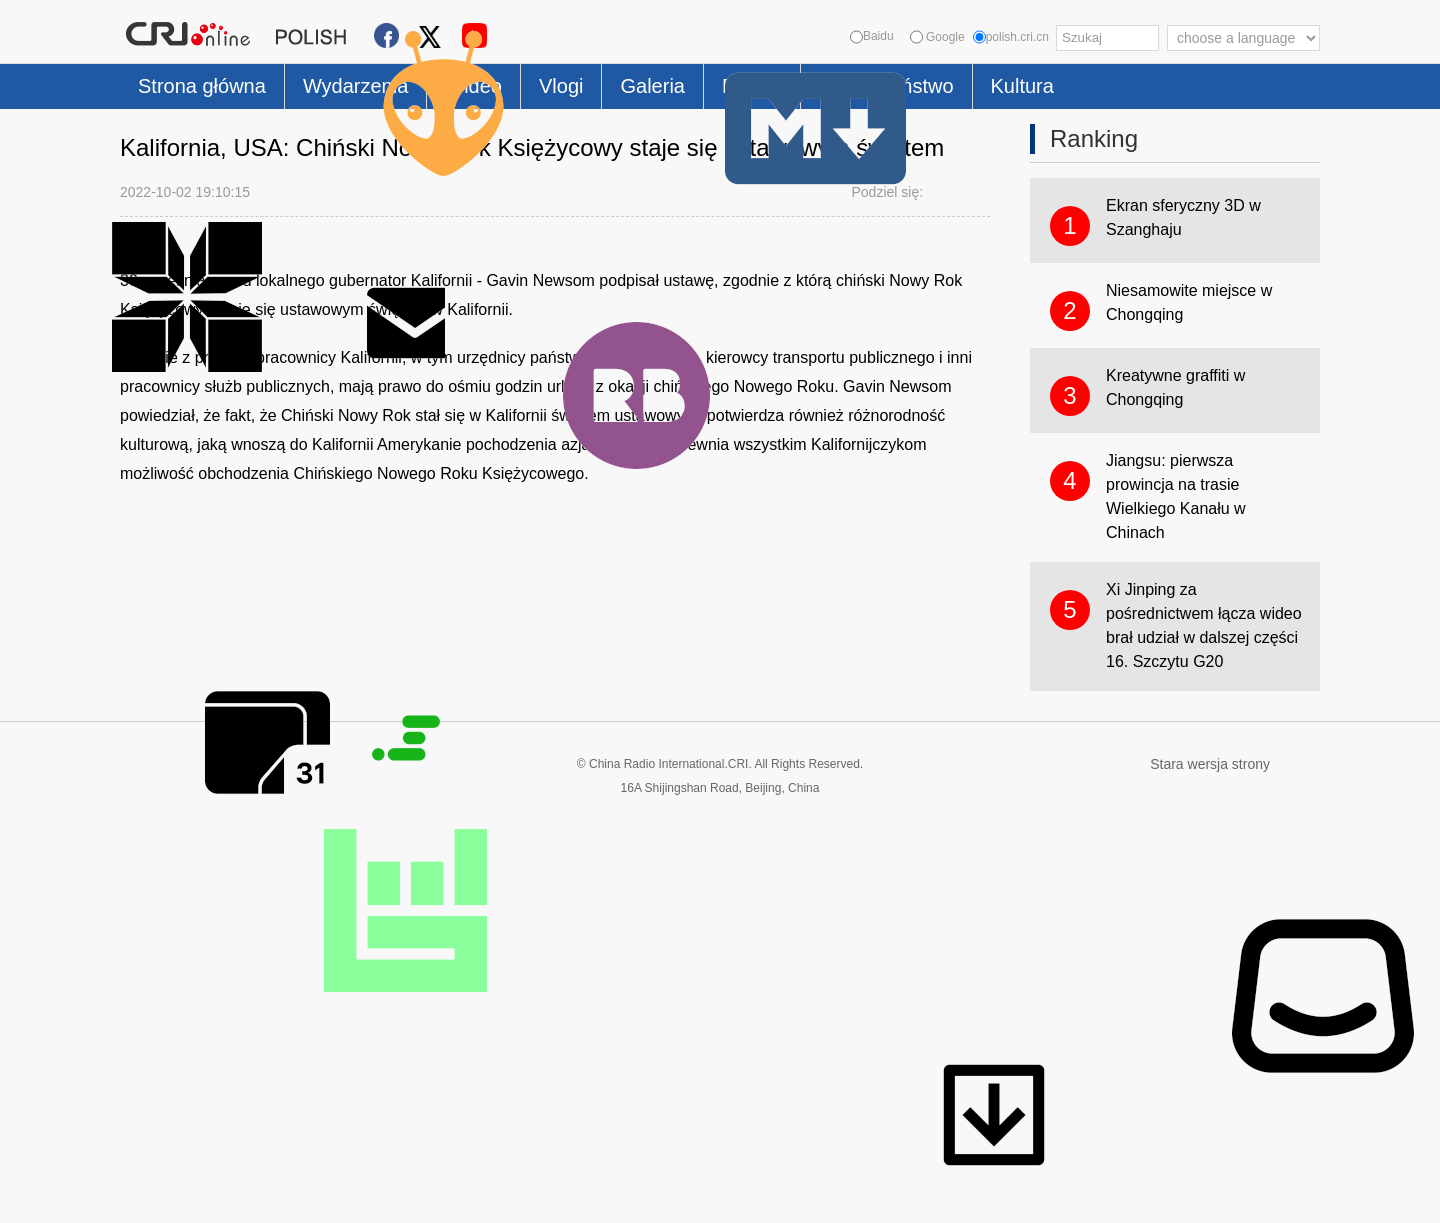 The width and height of the screenshot is (1440, 1223). I want to click on mailbox.org email service logo, so click(406, 323).